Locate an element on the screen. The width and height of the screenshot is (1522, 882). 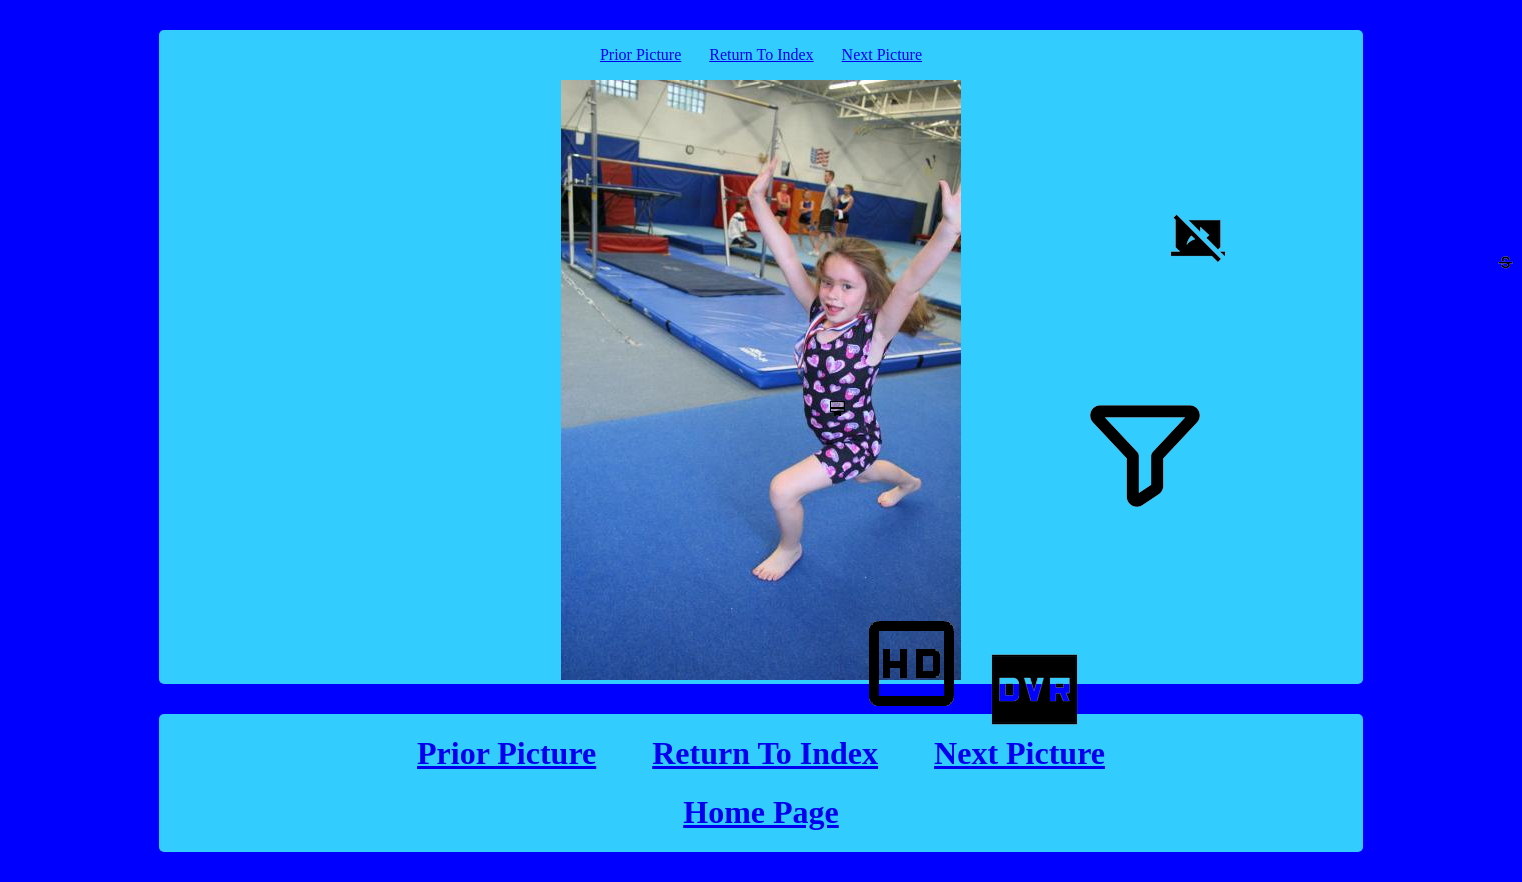
view membership card details is located at coordinates (837, 408).